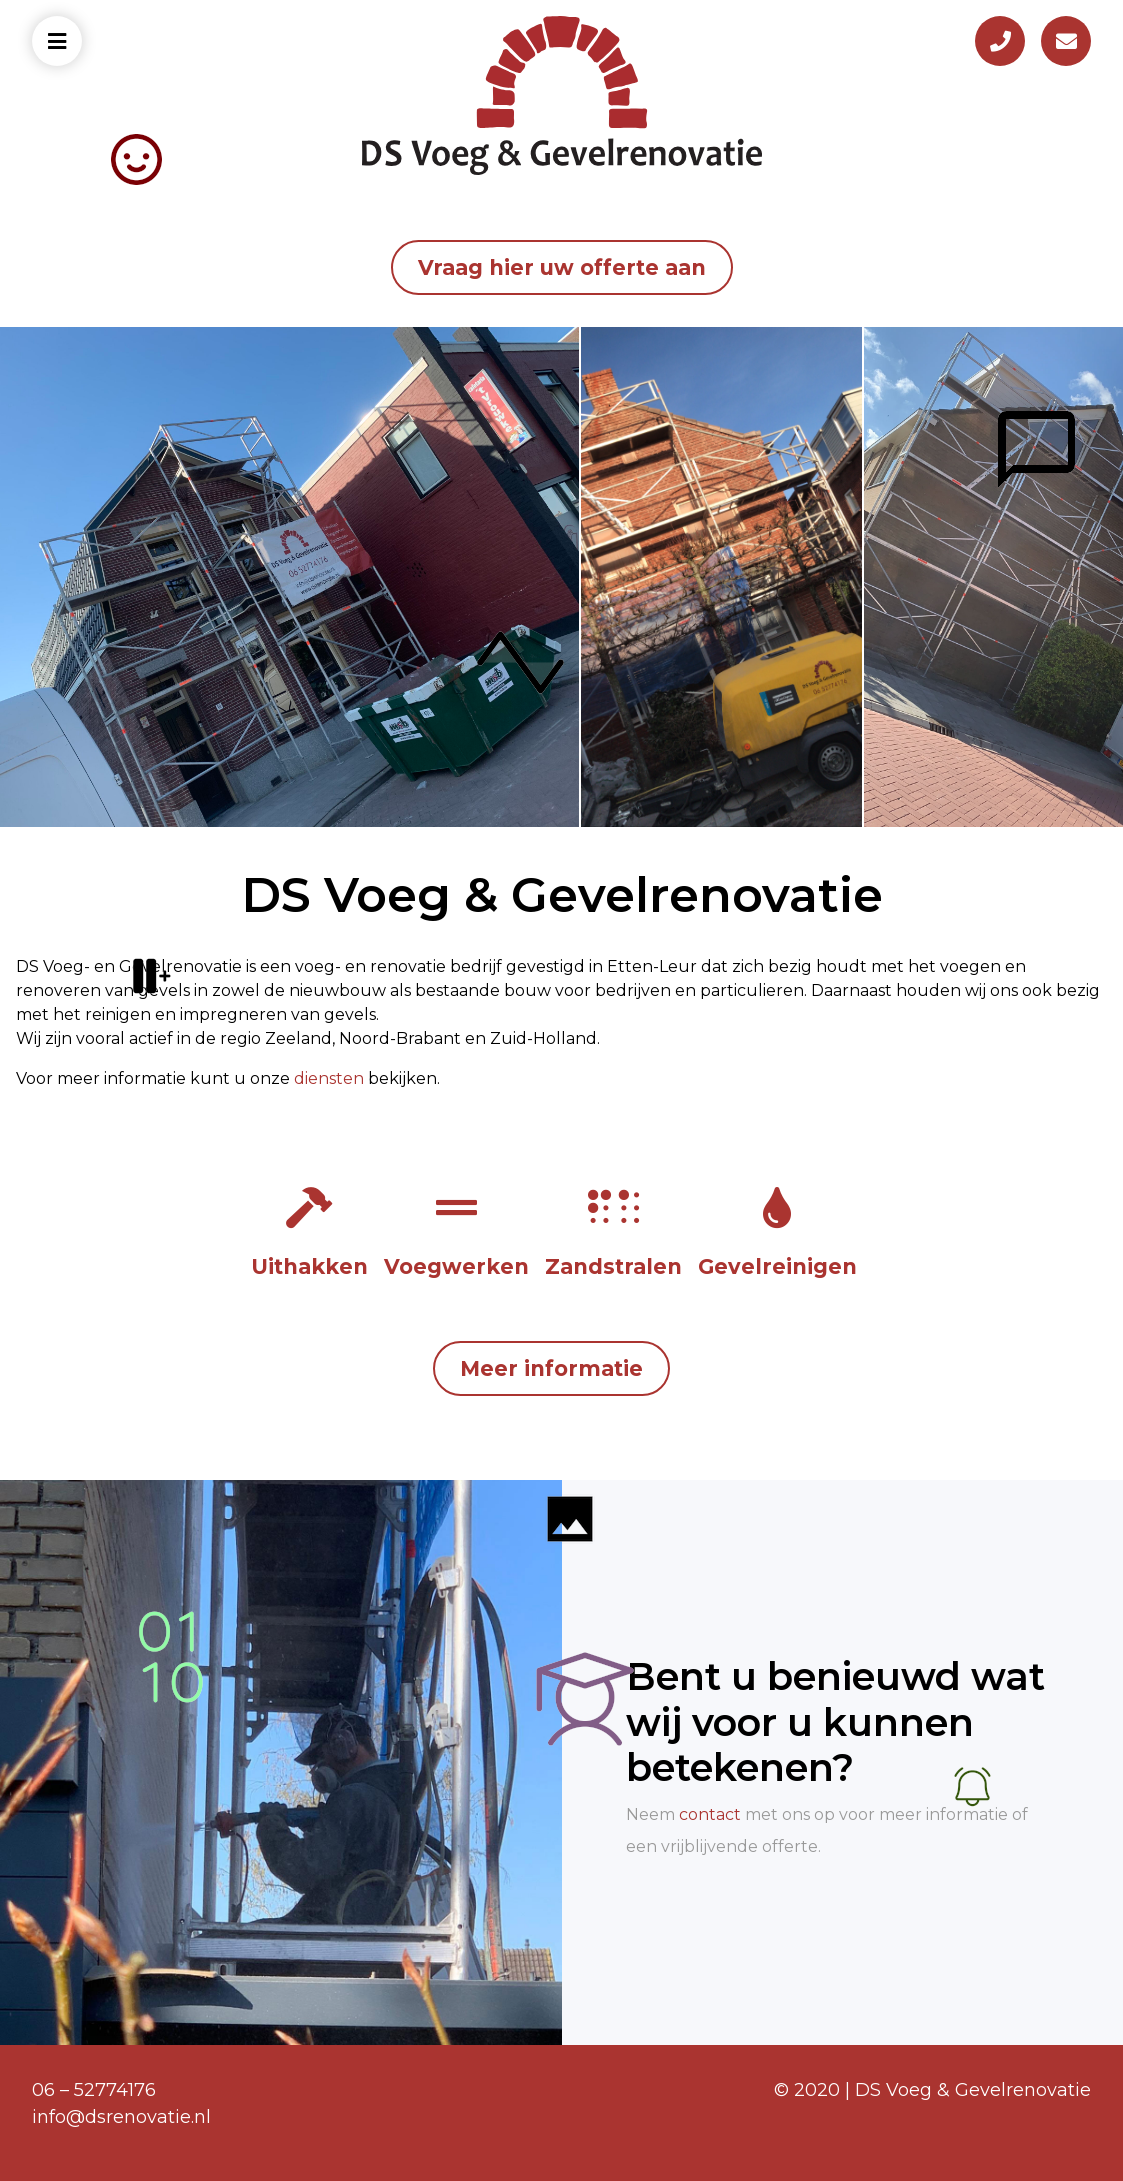 Image resolution: width=1123 pixels, height=2181 pixels. What do you see at coordinates (170, 1657) in the screenshot?
I see `view or access binary/code data` at bounding box center [170, 1657].